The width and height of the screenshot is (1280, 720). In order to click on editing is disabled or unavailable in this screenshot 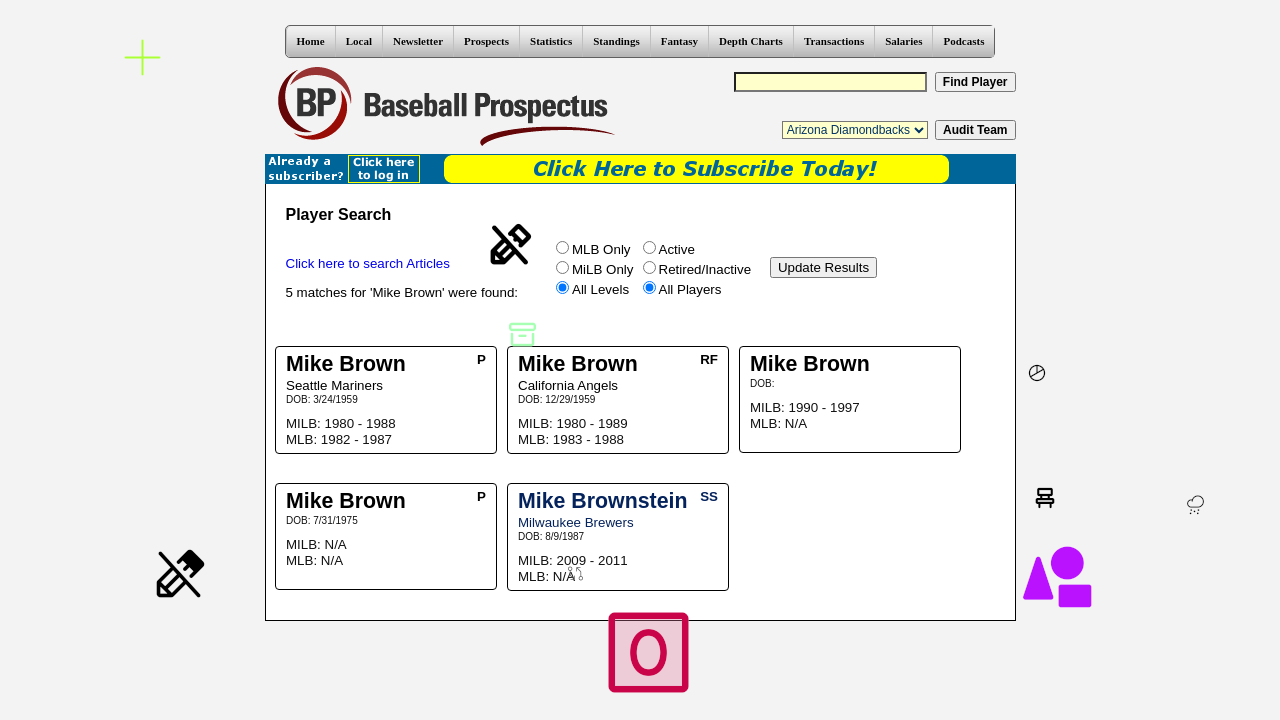, I will do `click(510, 245)`.